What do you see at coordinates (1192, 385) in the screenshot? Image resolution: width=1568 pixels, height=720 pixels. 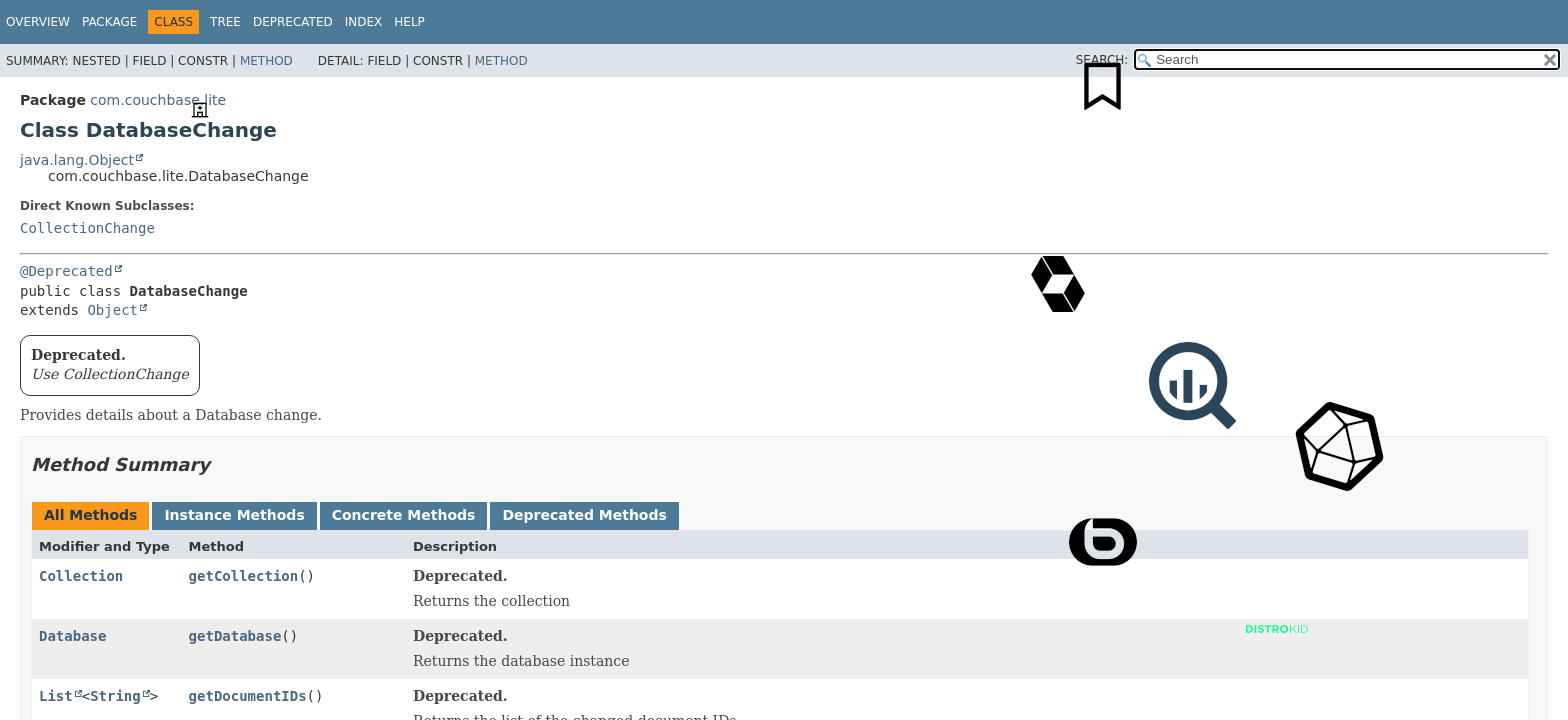 I see `access Google BigQuery data warehouse` at bounding box center [1192, 385].